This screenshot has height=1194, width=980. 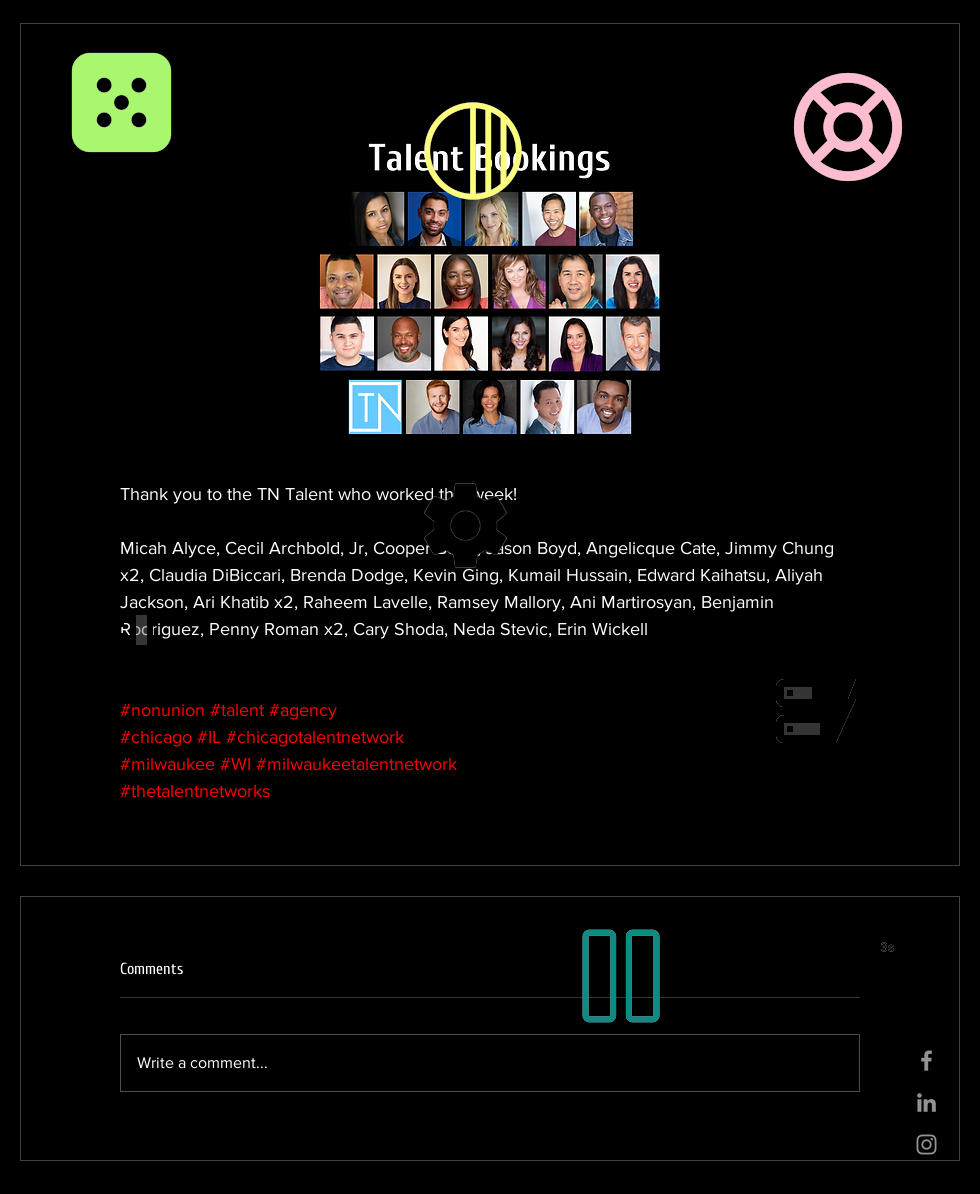 What do you see at coordinates (621, 976) in the screenshot?
I see `switch to column view layout` at bounding box center [621, 976].